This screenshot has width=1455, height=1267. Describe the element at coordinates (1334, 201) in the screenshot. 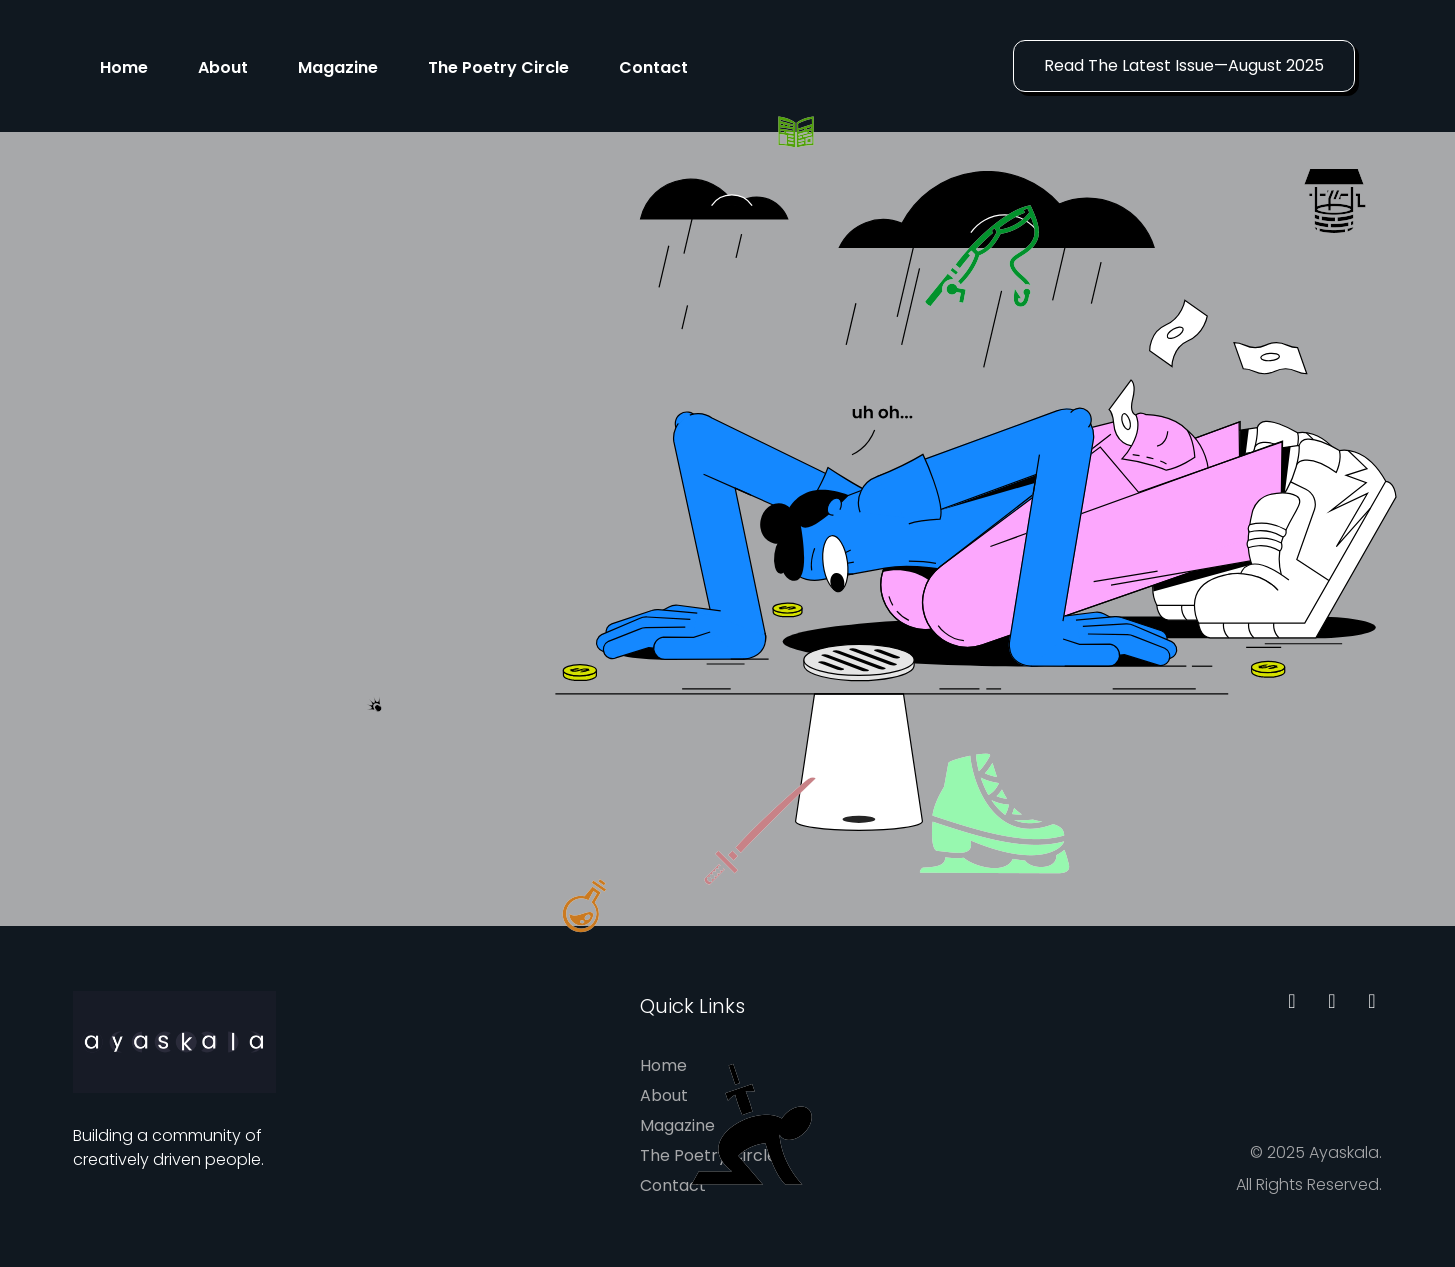

I see `access water or resource collection point` at that location.